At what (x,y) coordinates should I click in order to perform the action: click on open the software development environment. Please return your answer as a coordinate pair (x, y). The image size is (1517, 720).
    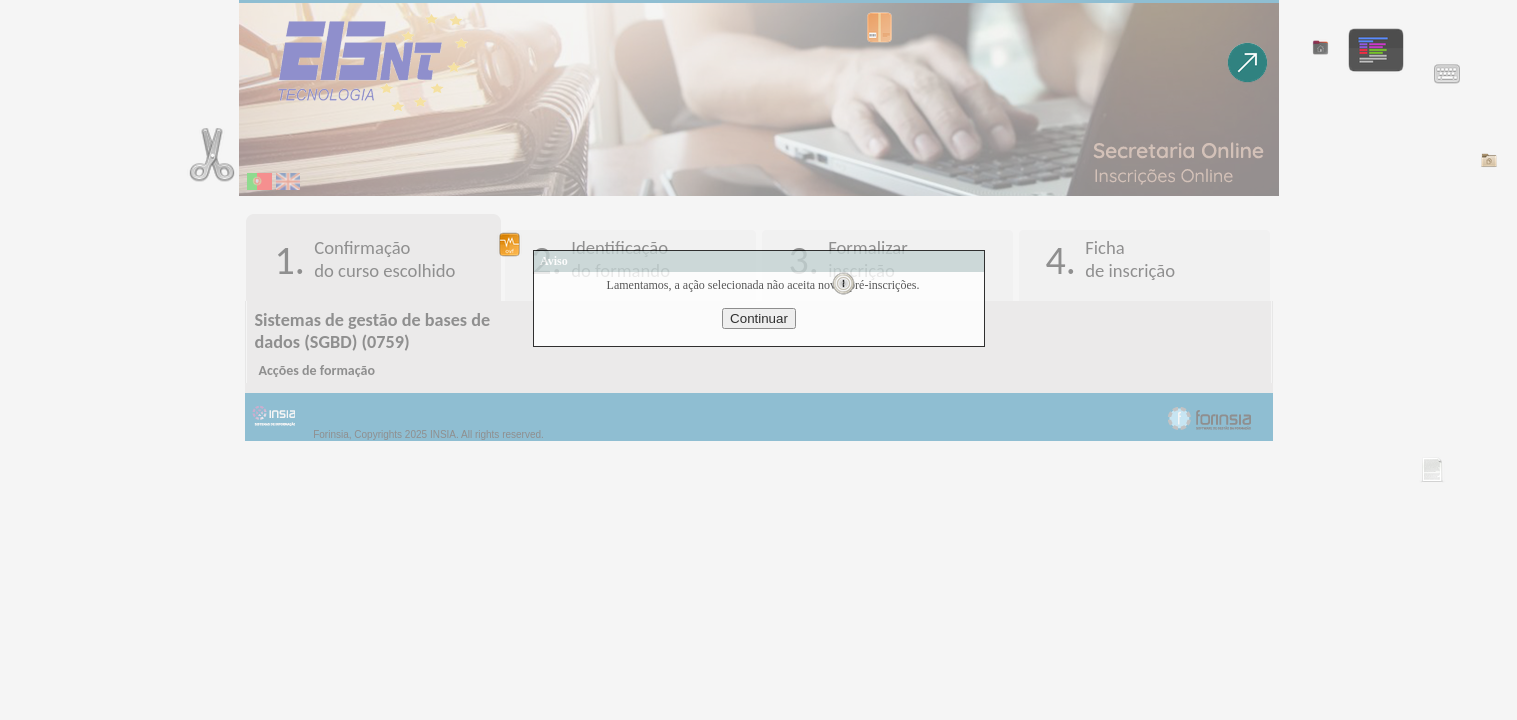
    Looking at the image, I should click on (1376, 50).